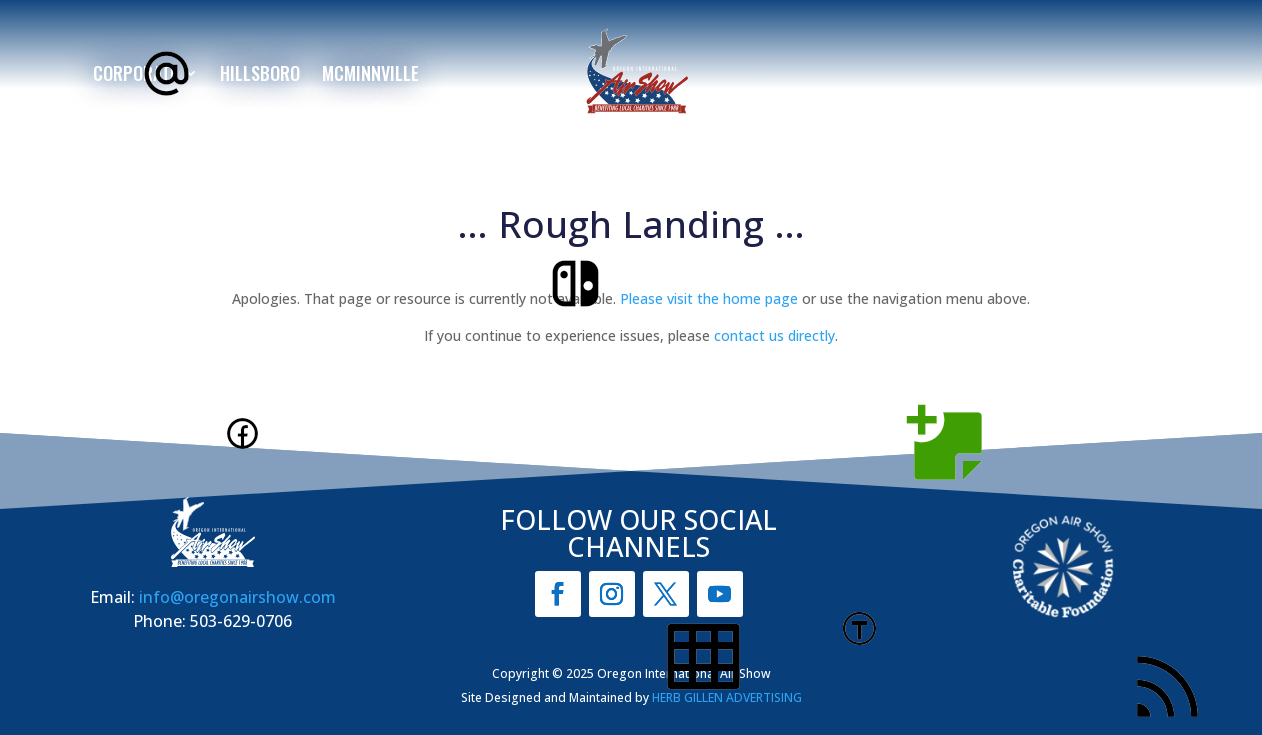  Describe the element at coordinates (242, 433) in the screenshot. I see `connect with Facebook` at that location.